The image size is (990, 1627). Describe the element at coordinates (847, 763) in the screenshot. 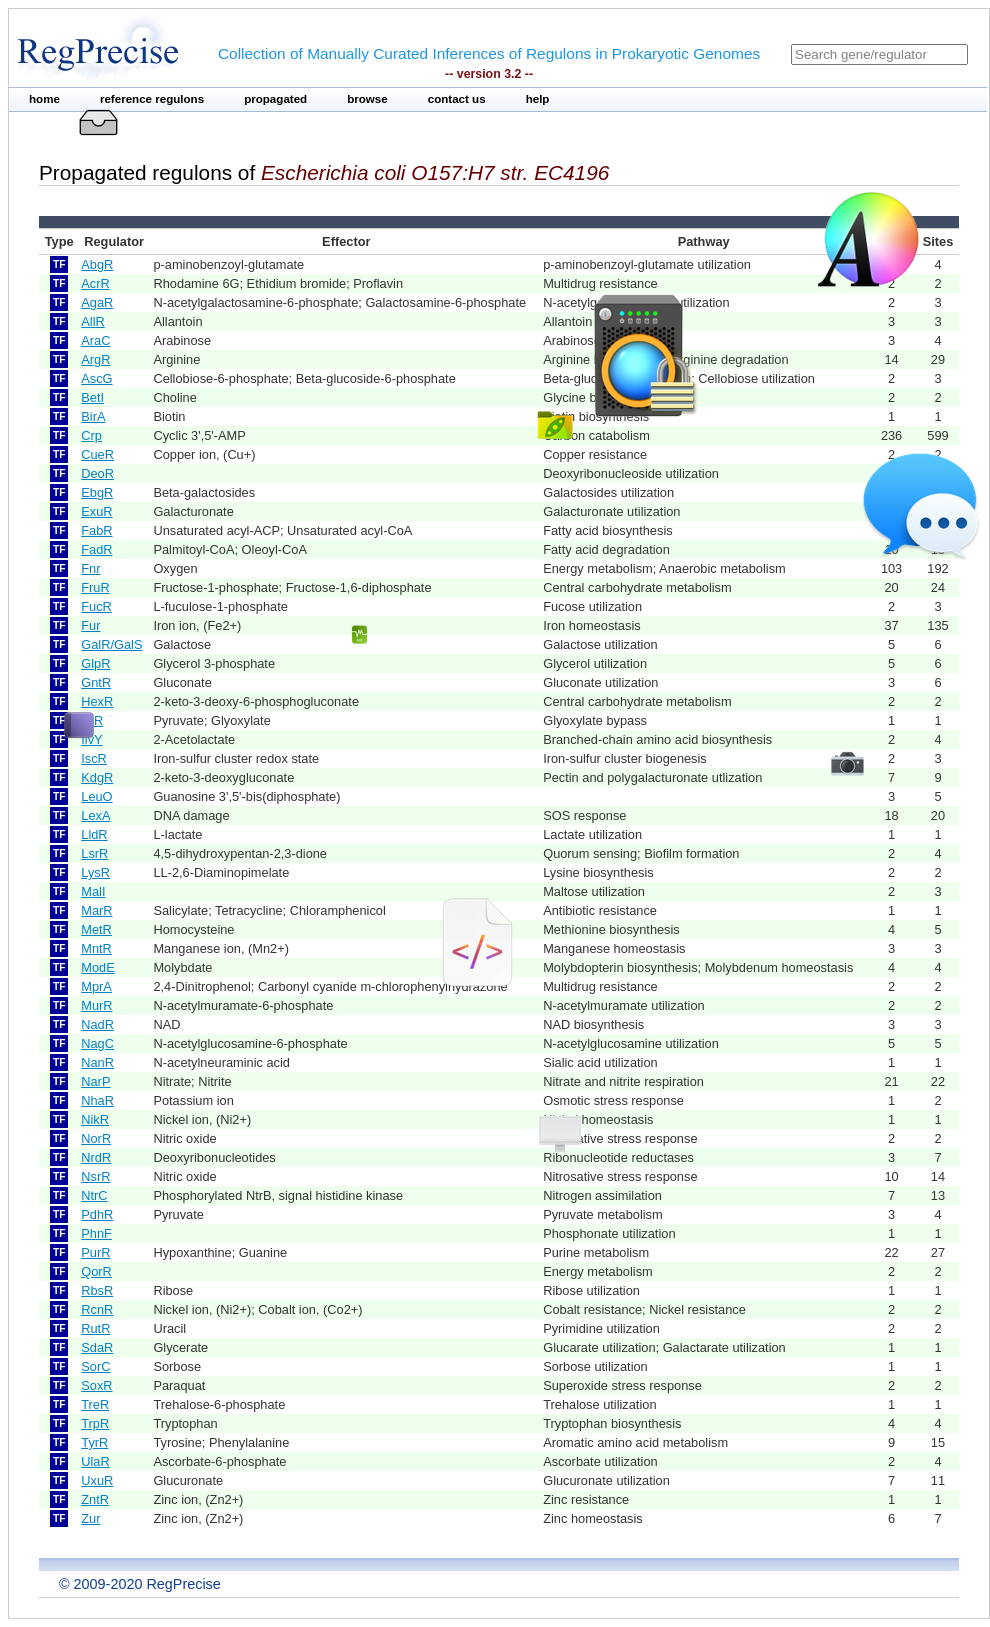

I see `open camera app` at that location.